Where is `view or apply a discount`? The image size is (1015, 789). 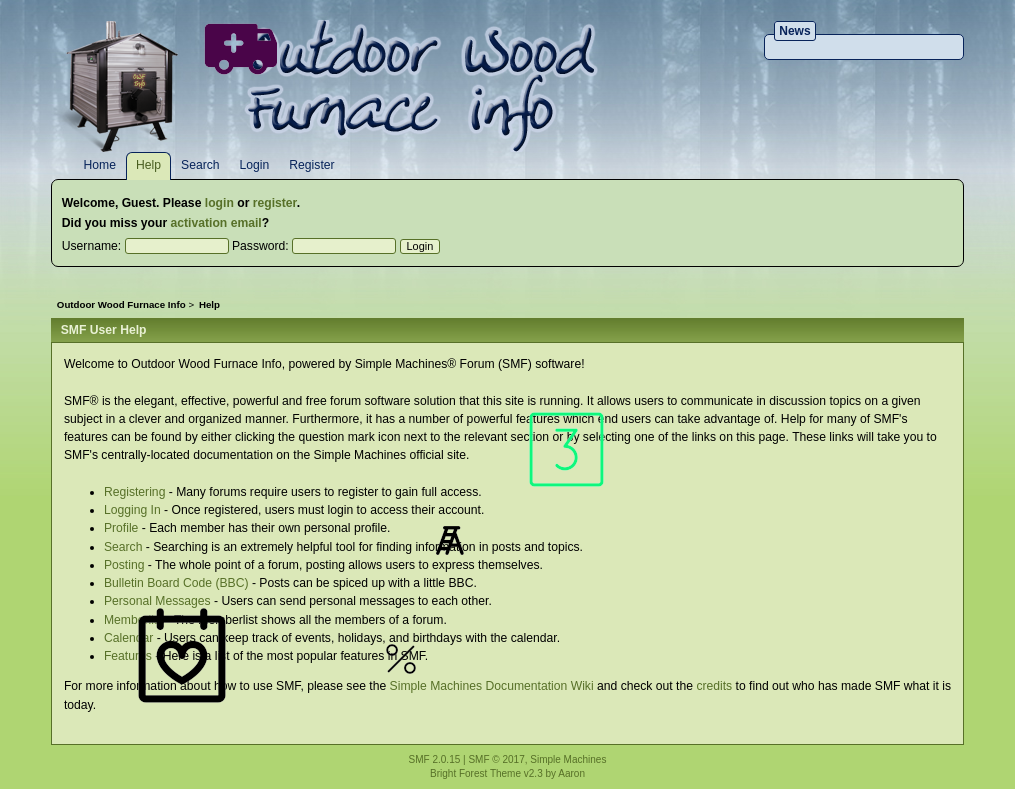
view or apply a discount is located at coordinates (401, 659).